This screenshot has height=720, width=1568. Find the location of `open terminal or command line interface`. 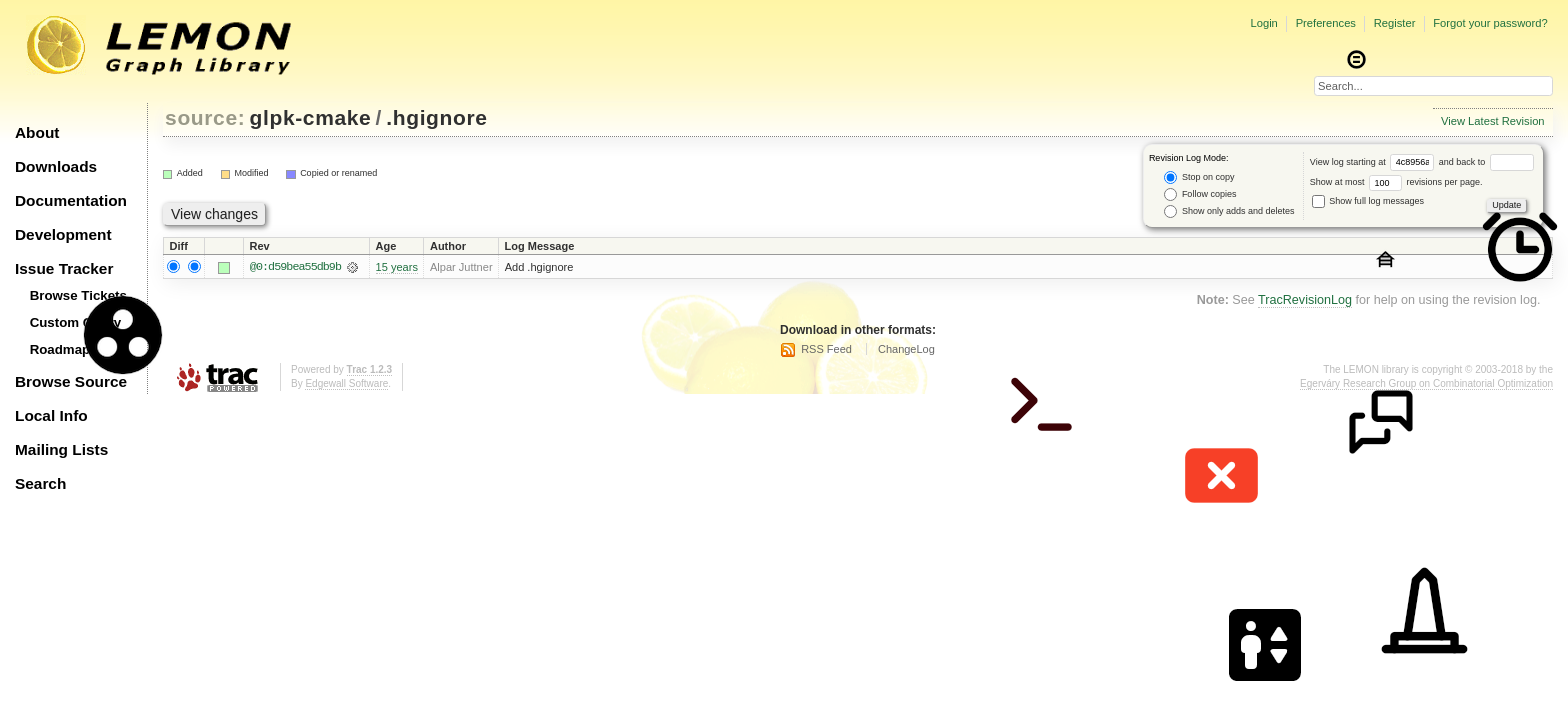

open terminal or command line interface is located at coordinates (1041, 400).